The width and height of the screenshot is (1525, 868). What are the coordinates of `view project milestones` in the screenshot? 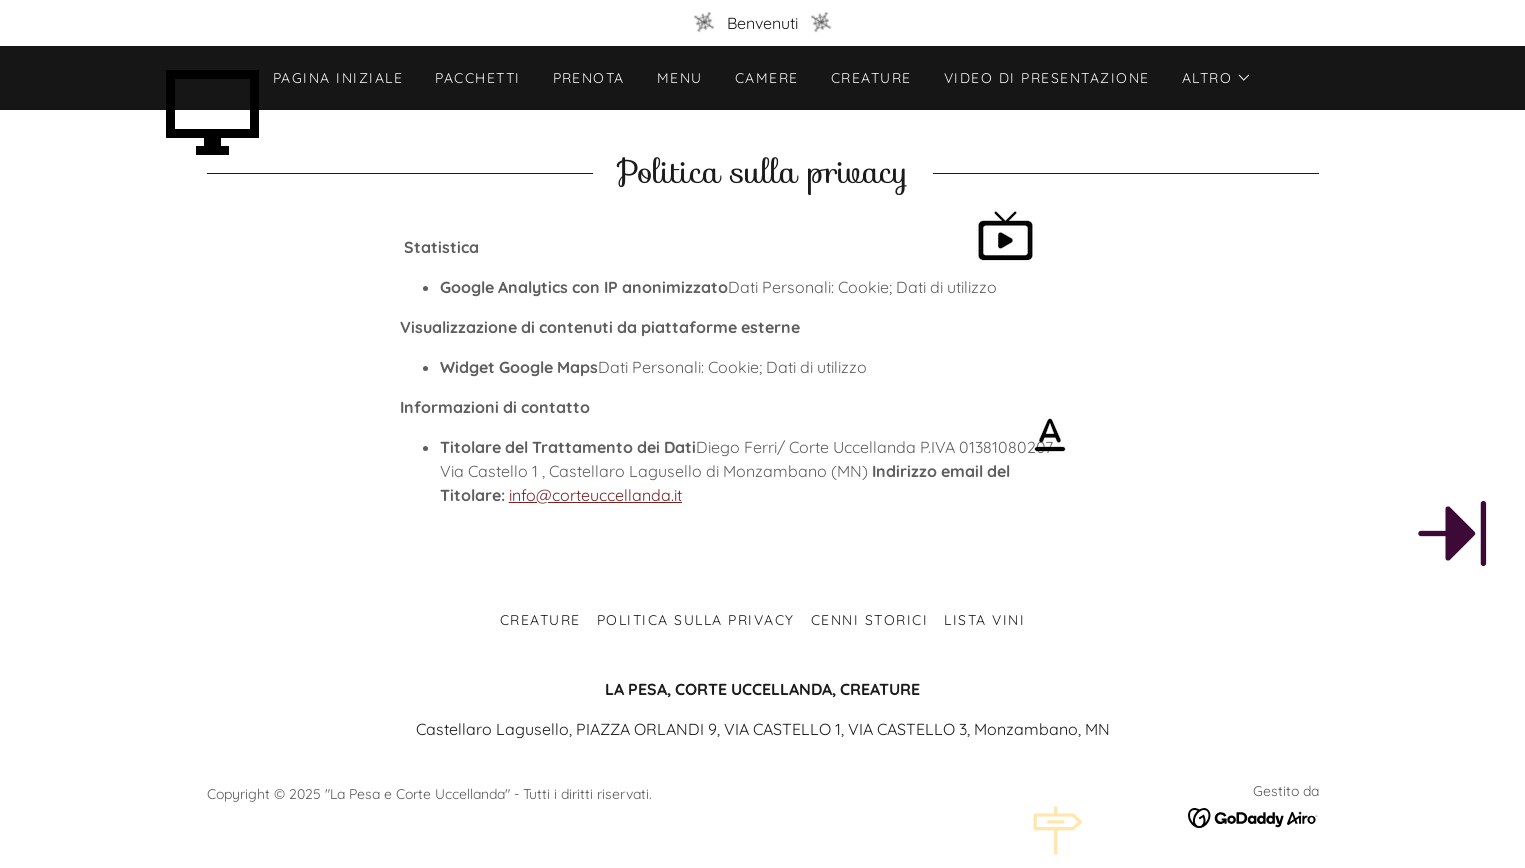 It's located at (1057, 830).